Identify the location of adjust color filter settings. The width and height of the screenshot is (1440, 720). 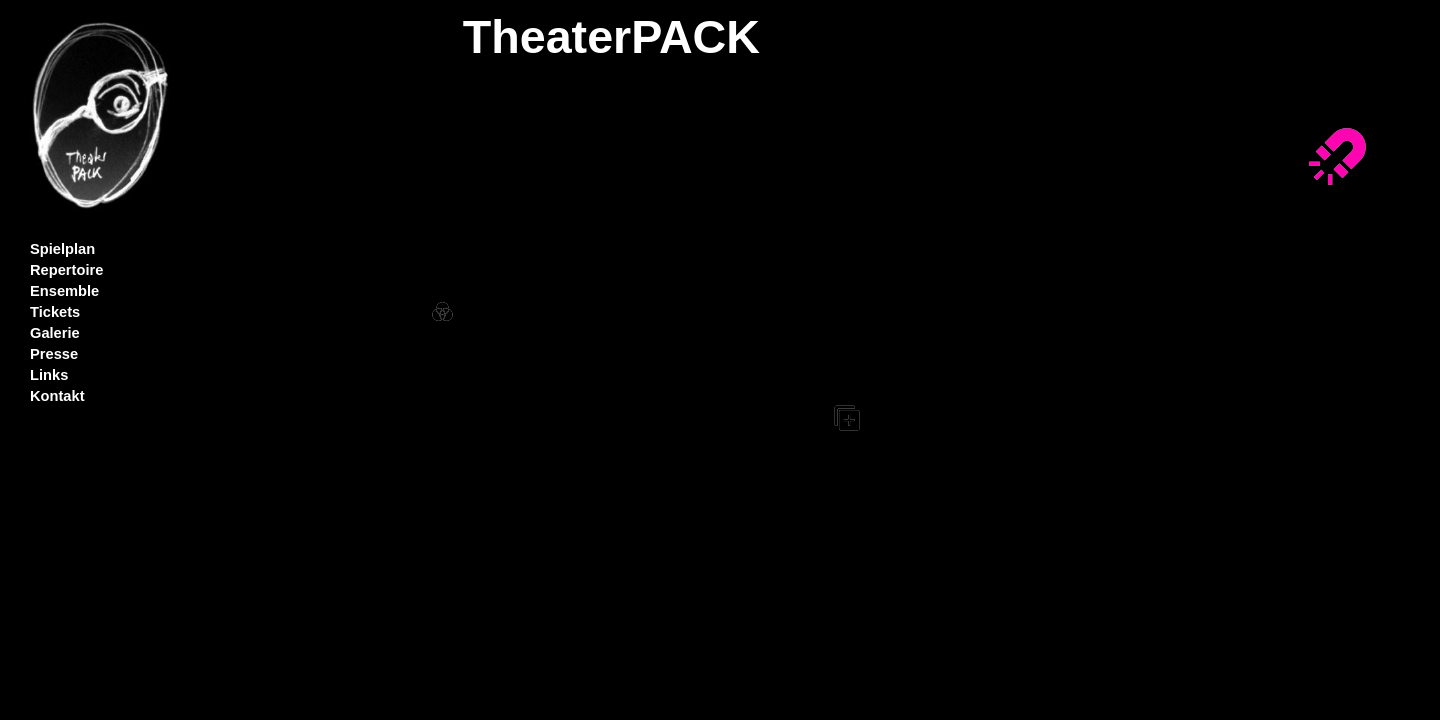
(442, 311).